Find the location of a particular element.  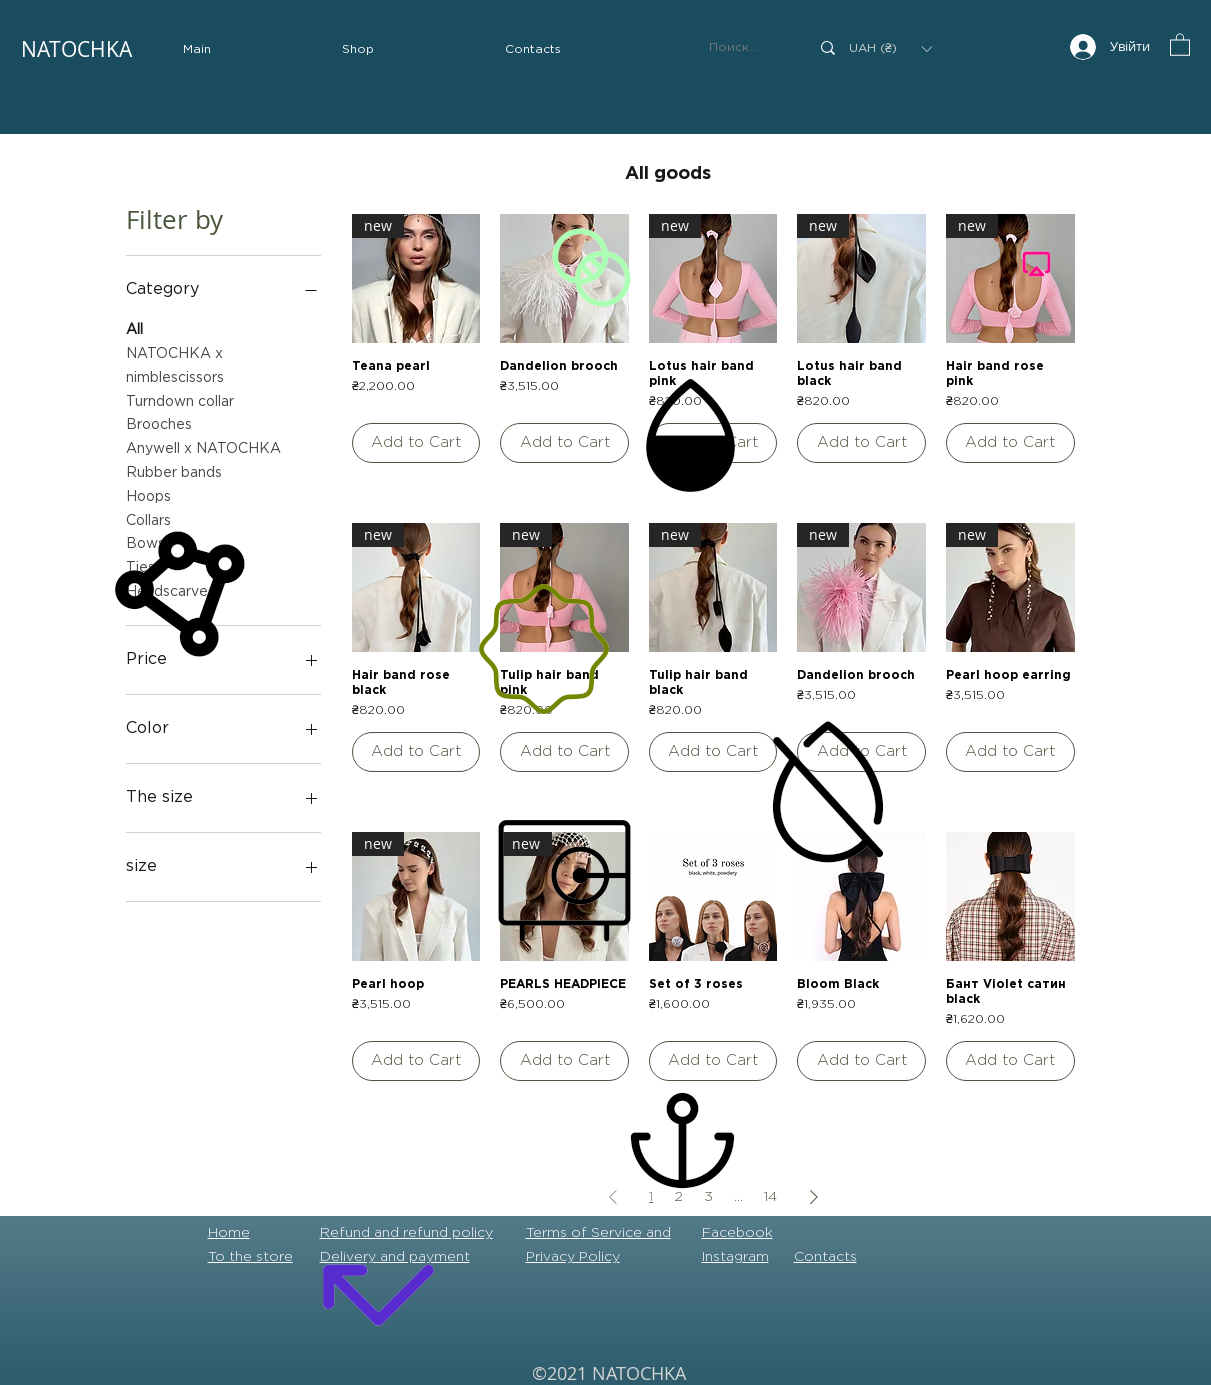

access secure storage or vault is located at coordinates (564, 875).